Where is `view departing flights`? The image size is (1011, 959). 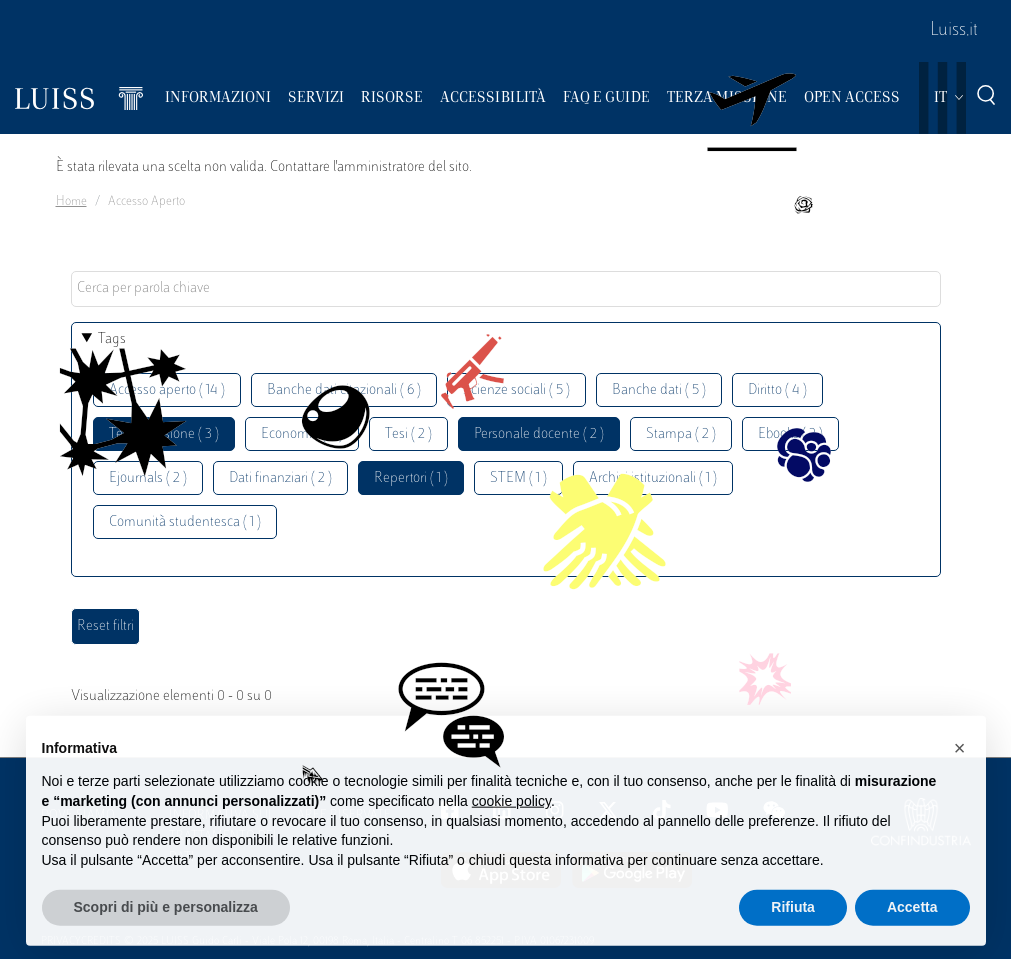 view departing flights is located at coordinates (752, 111).